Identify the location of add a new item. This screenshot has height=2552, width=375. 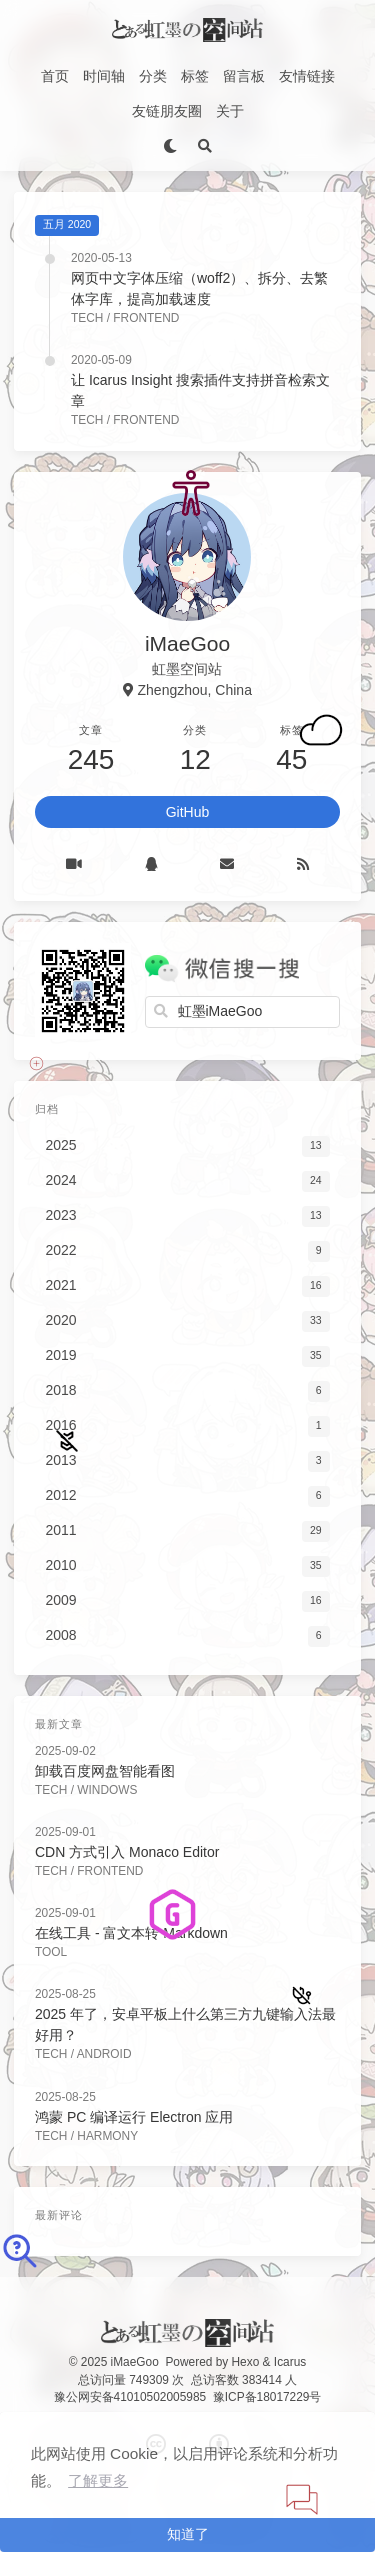
(36, 1063).